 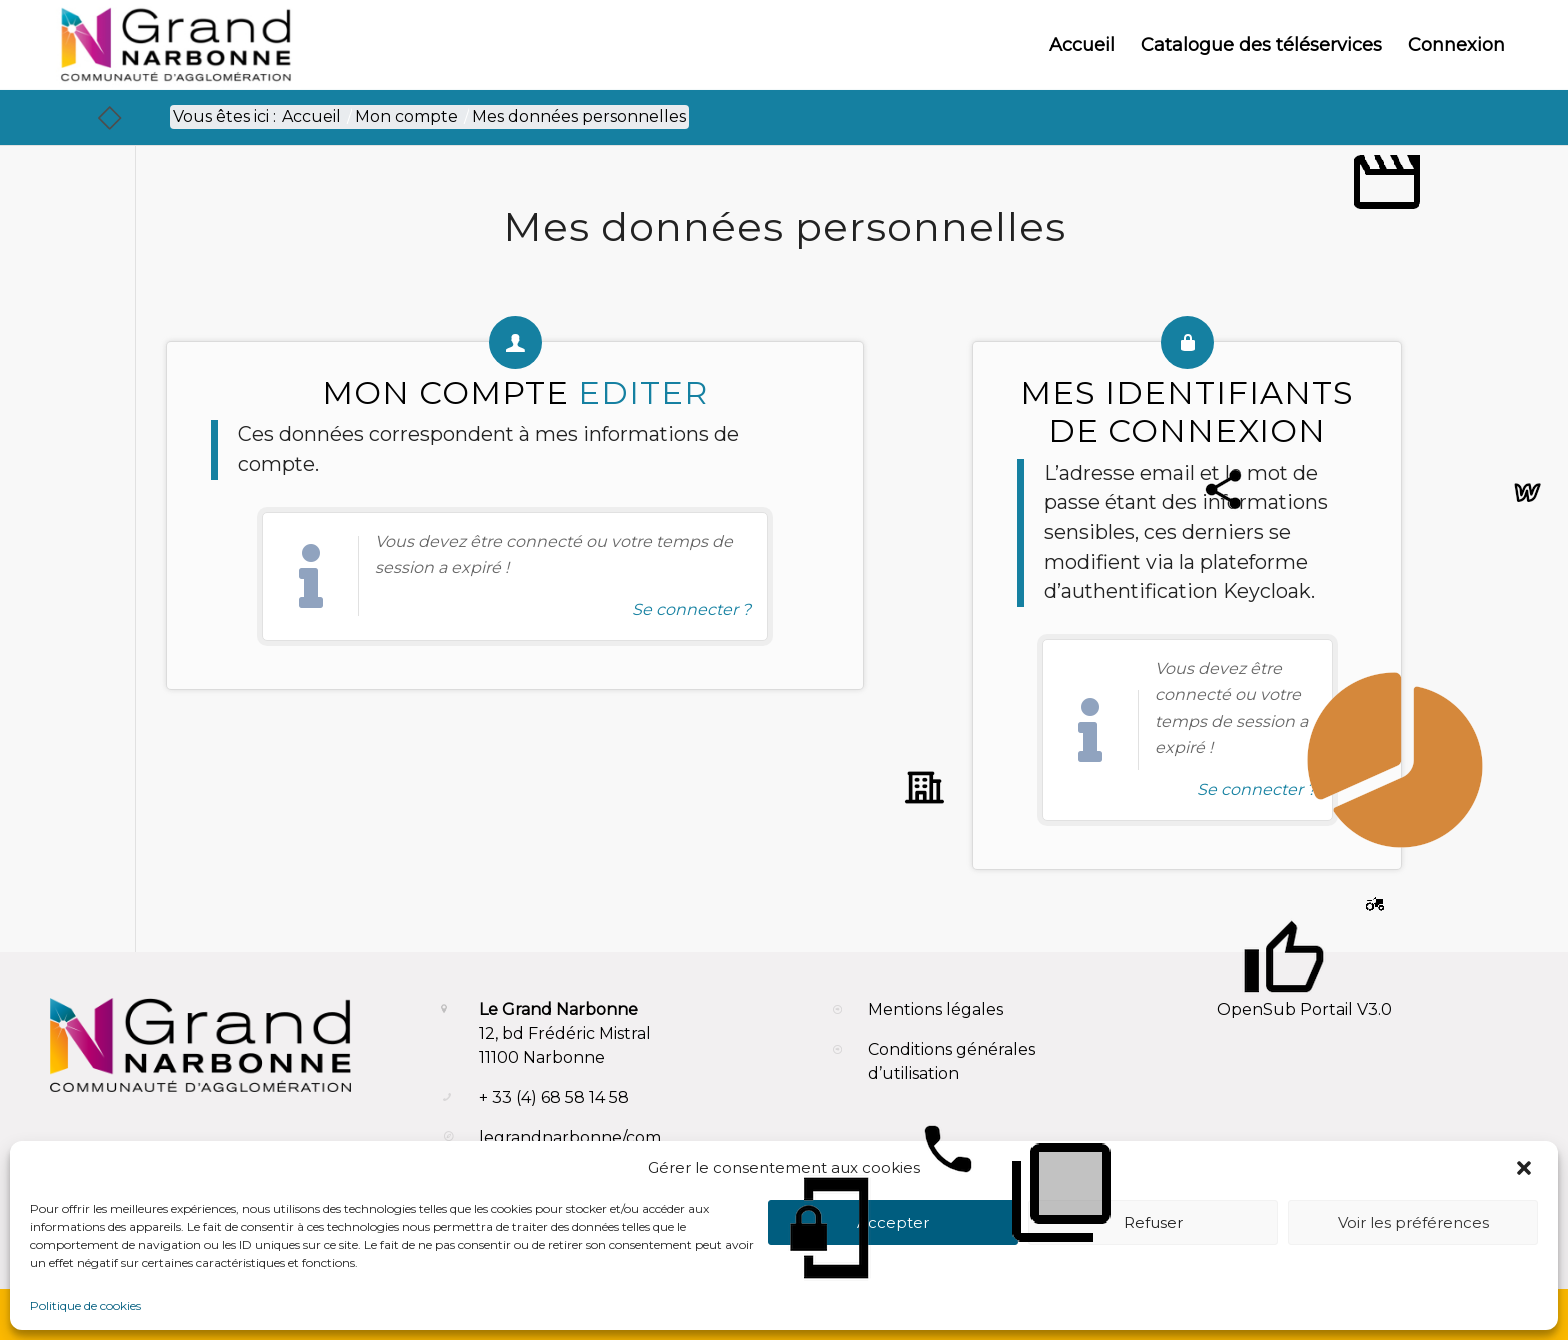 I want to click on access agricultural or farming features, so click(x=1375, y=904).